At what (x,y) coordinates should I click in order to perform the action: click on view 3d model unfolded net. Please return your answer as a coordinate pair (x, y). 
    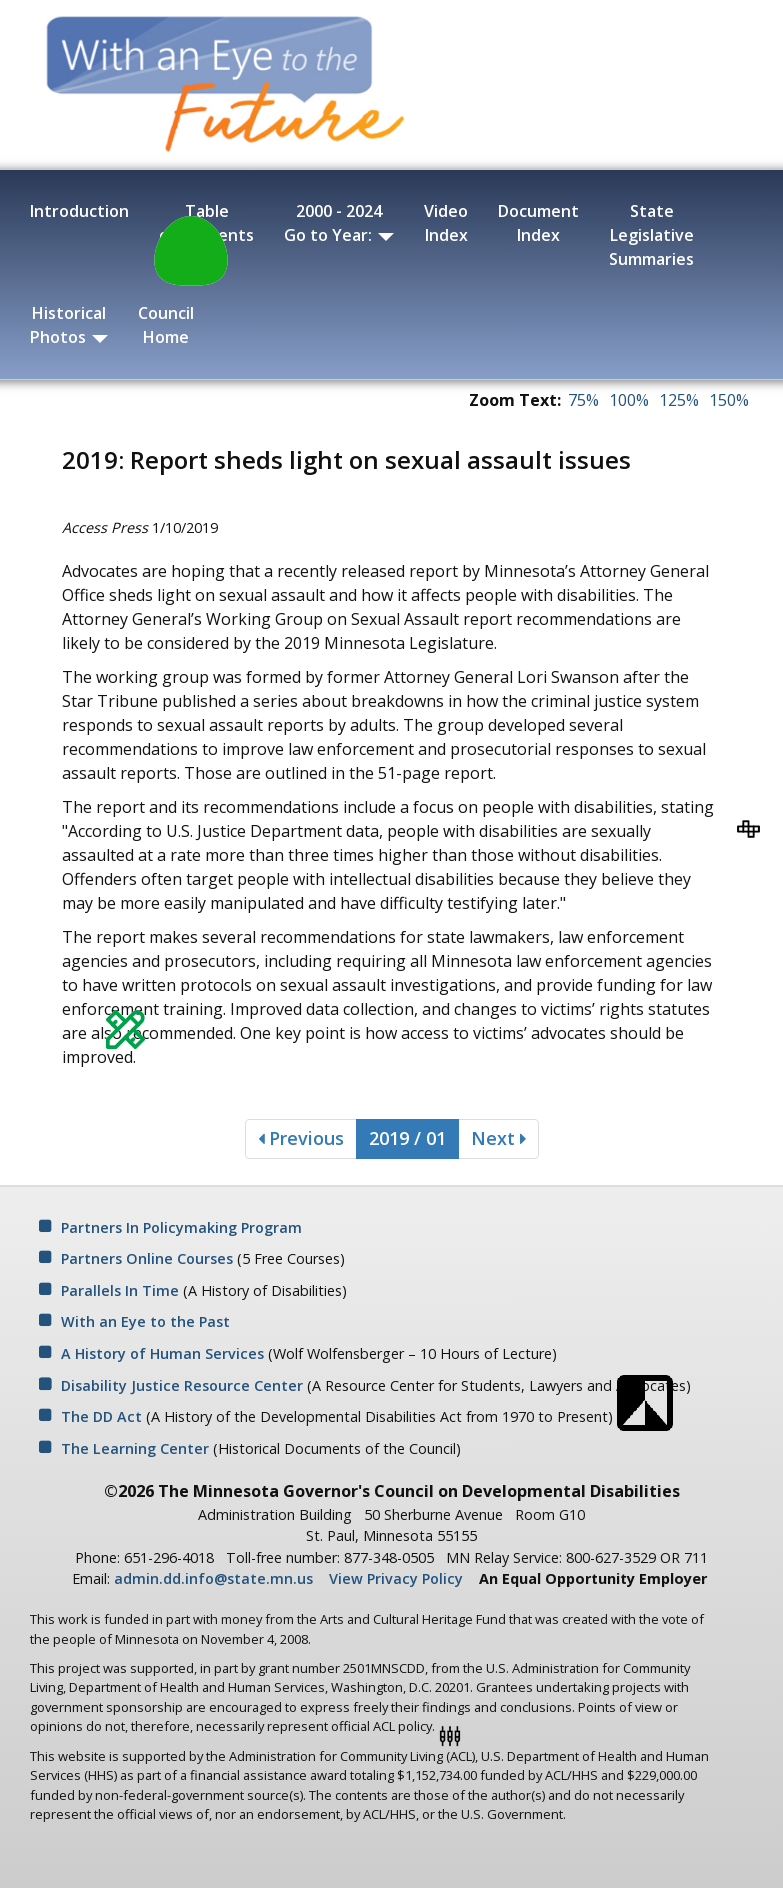
    Looking at the image, I should click on (748, 828).